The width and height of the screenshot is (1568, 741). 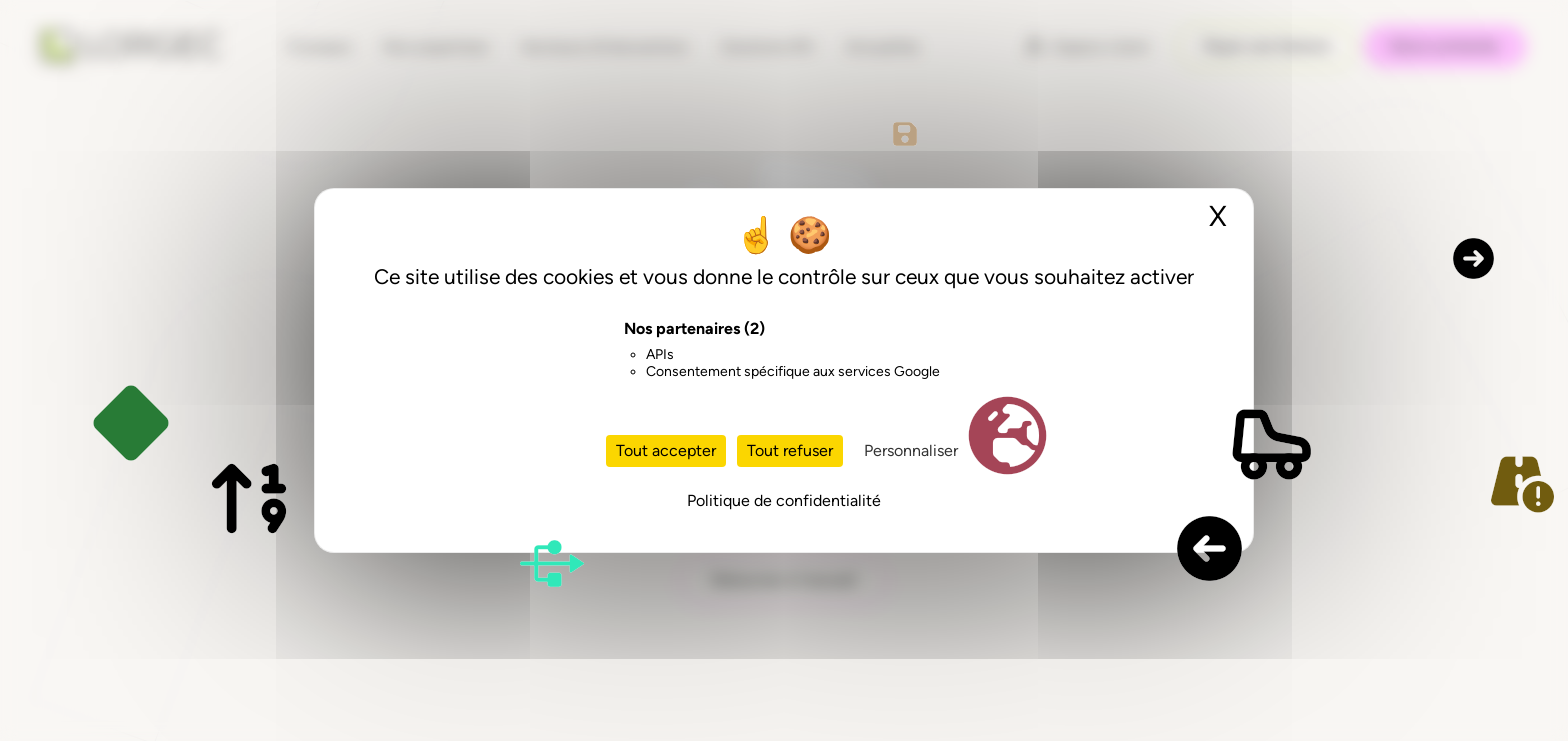 I want to click on proceed to the next step, so click(x=1473, y=258).